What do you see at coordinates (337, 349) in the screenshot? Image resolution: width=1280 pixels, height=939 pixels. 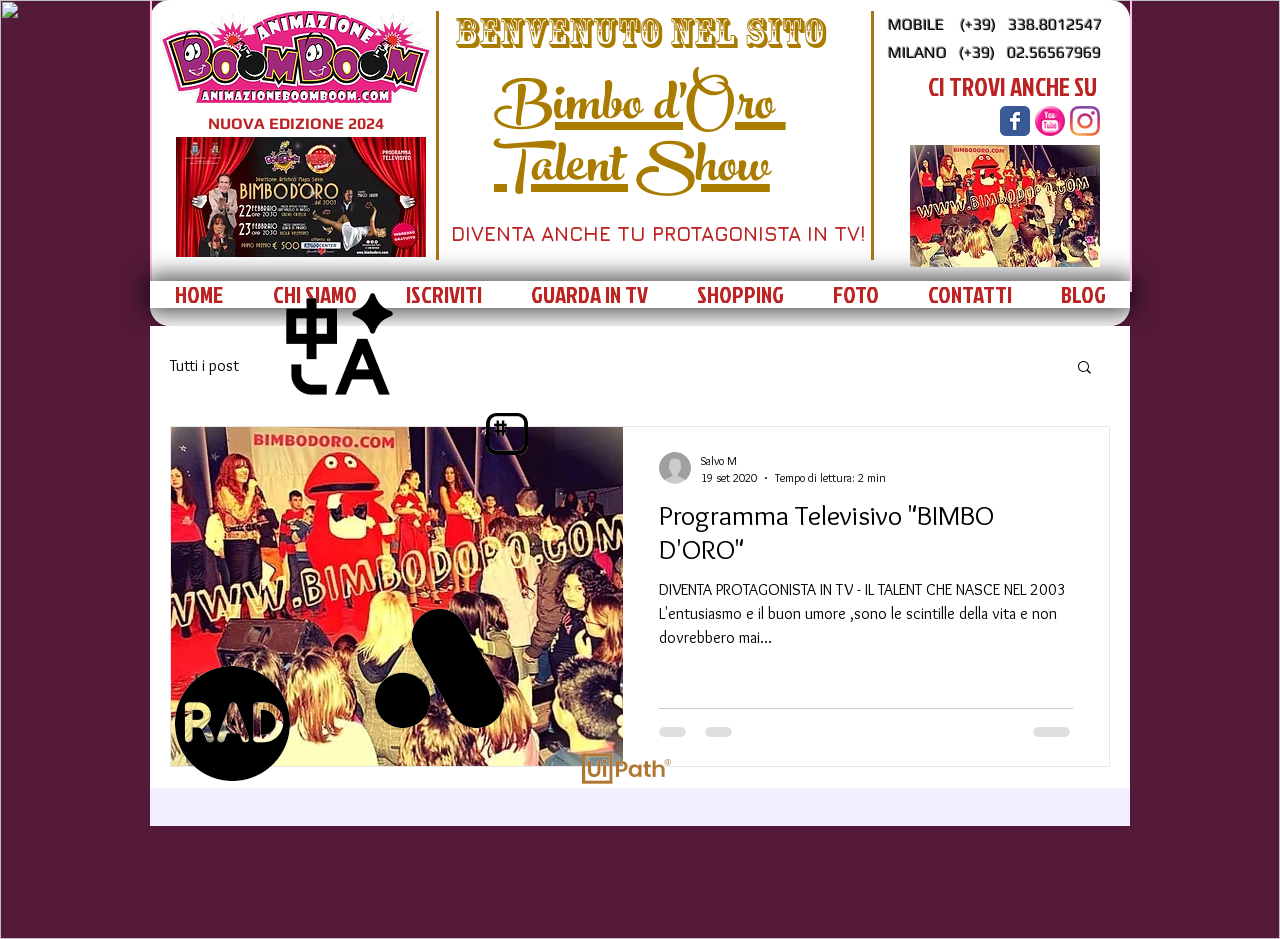 I see `translate text using AI` at bounding box center [337, 349].